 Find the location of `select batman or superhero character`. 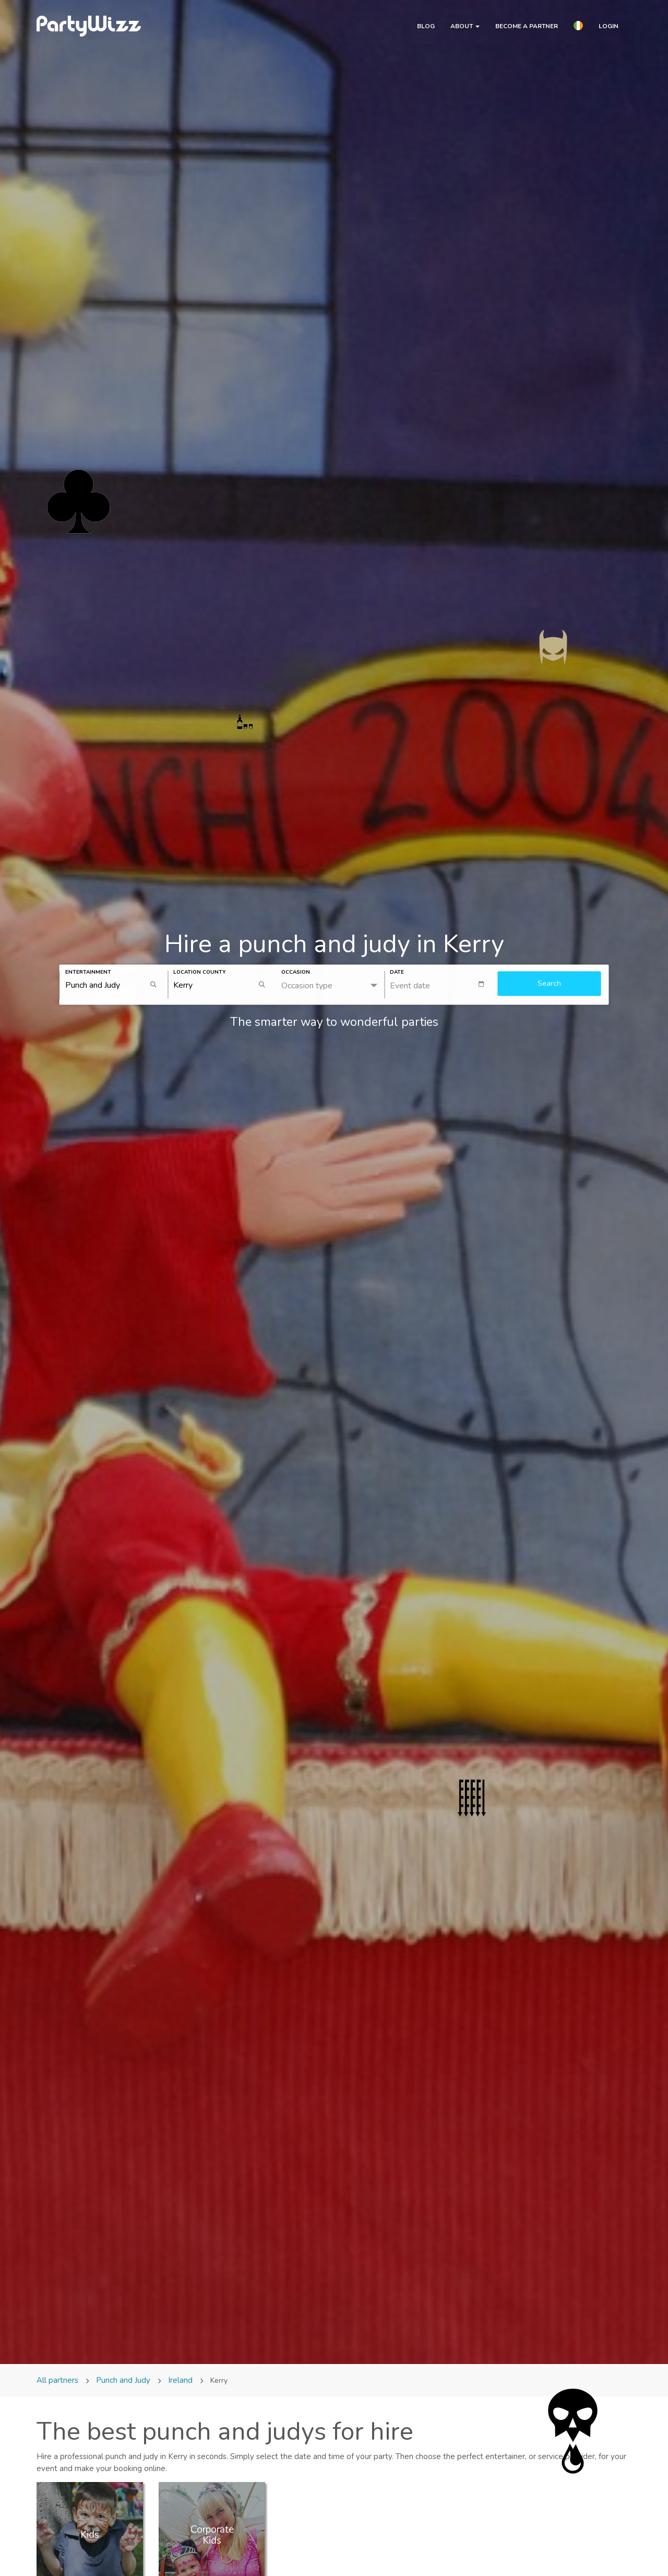

select batman or superhero character is located at coordinates (553, 647).